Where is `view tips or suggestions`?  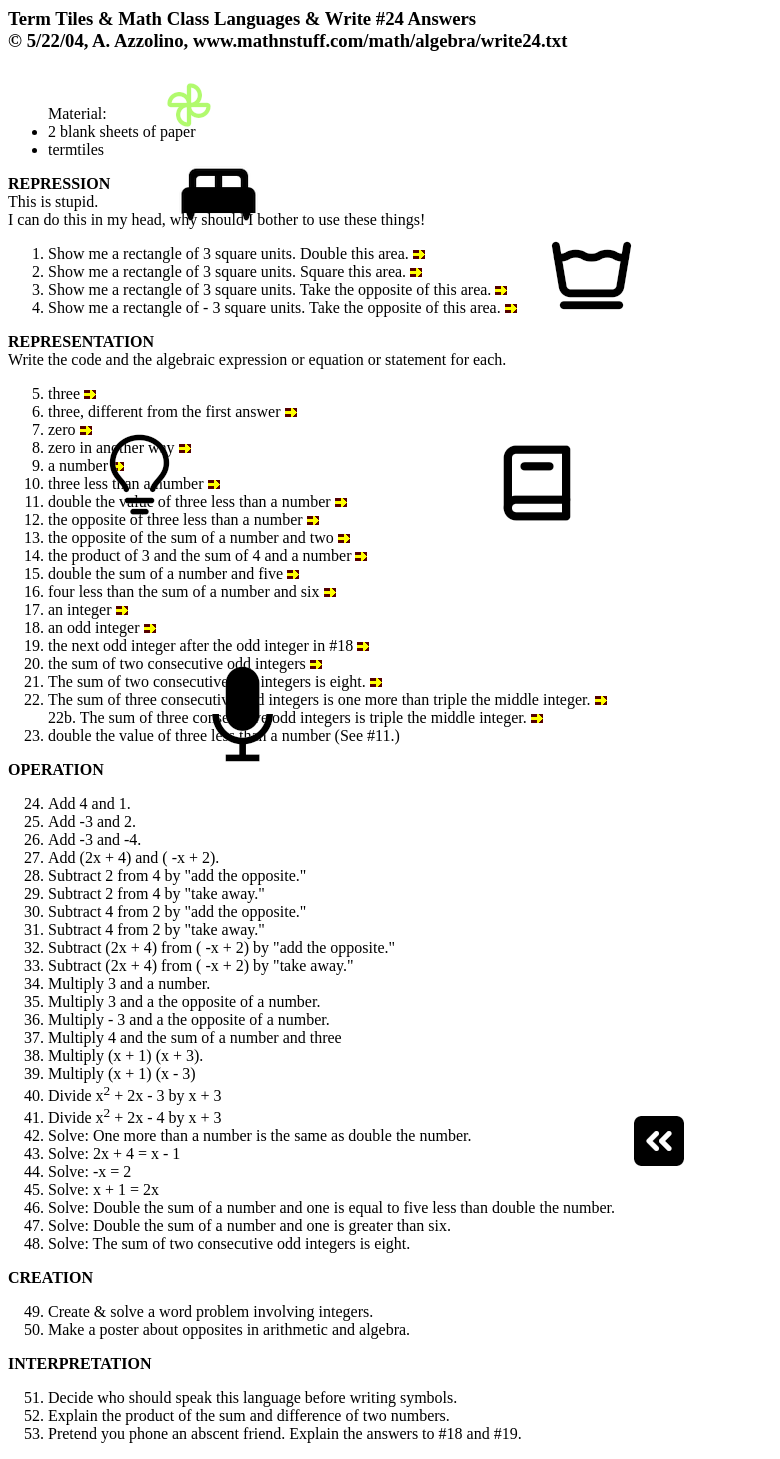
view tips or suggestions is located at coordinates (139, 475).